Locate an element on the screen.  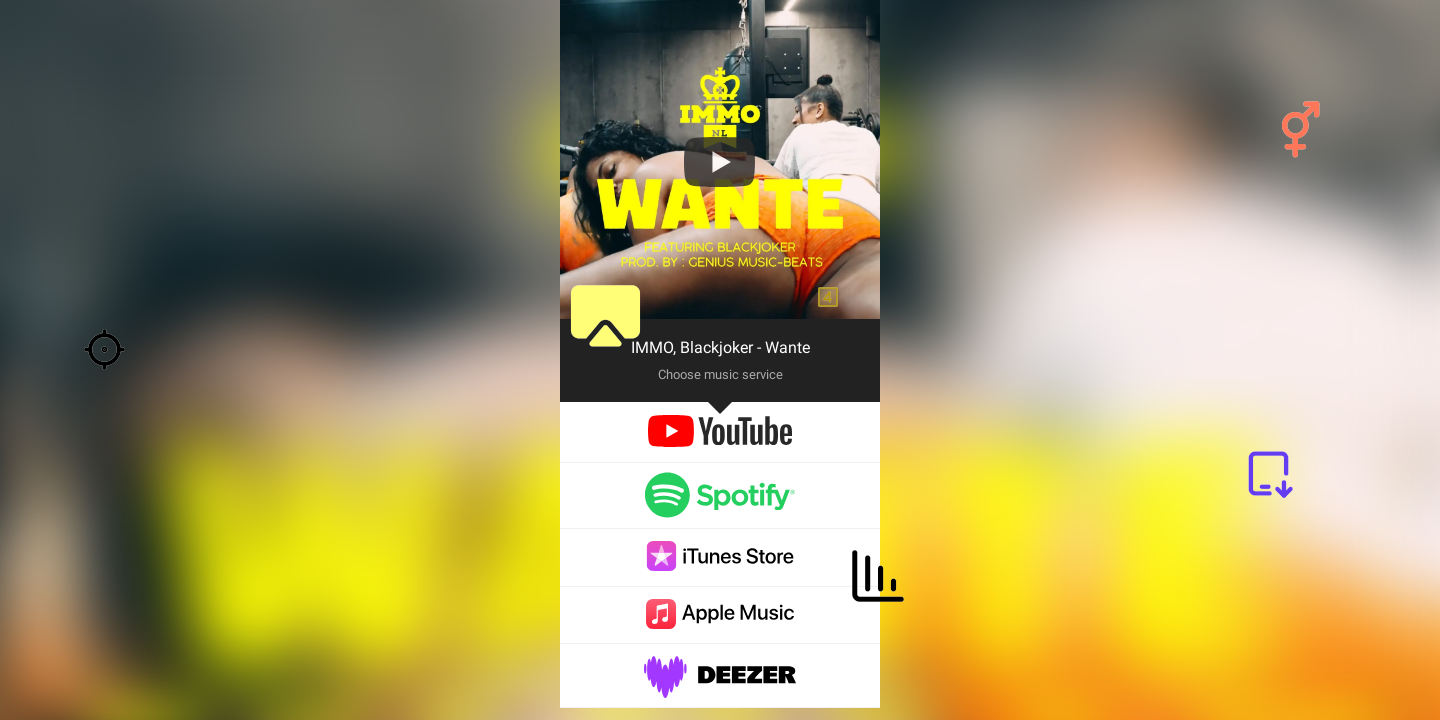
select or input the number four is located at coordinates (828, 297).